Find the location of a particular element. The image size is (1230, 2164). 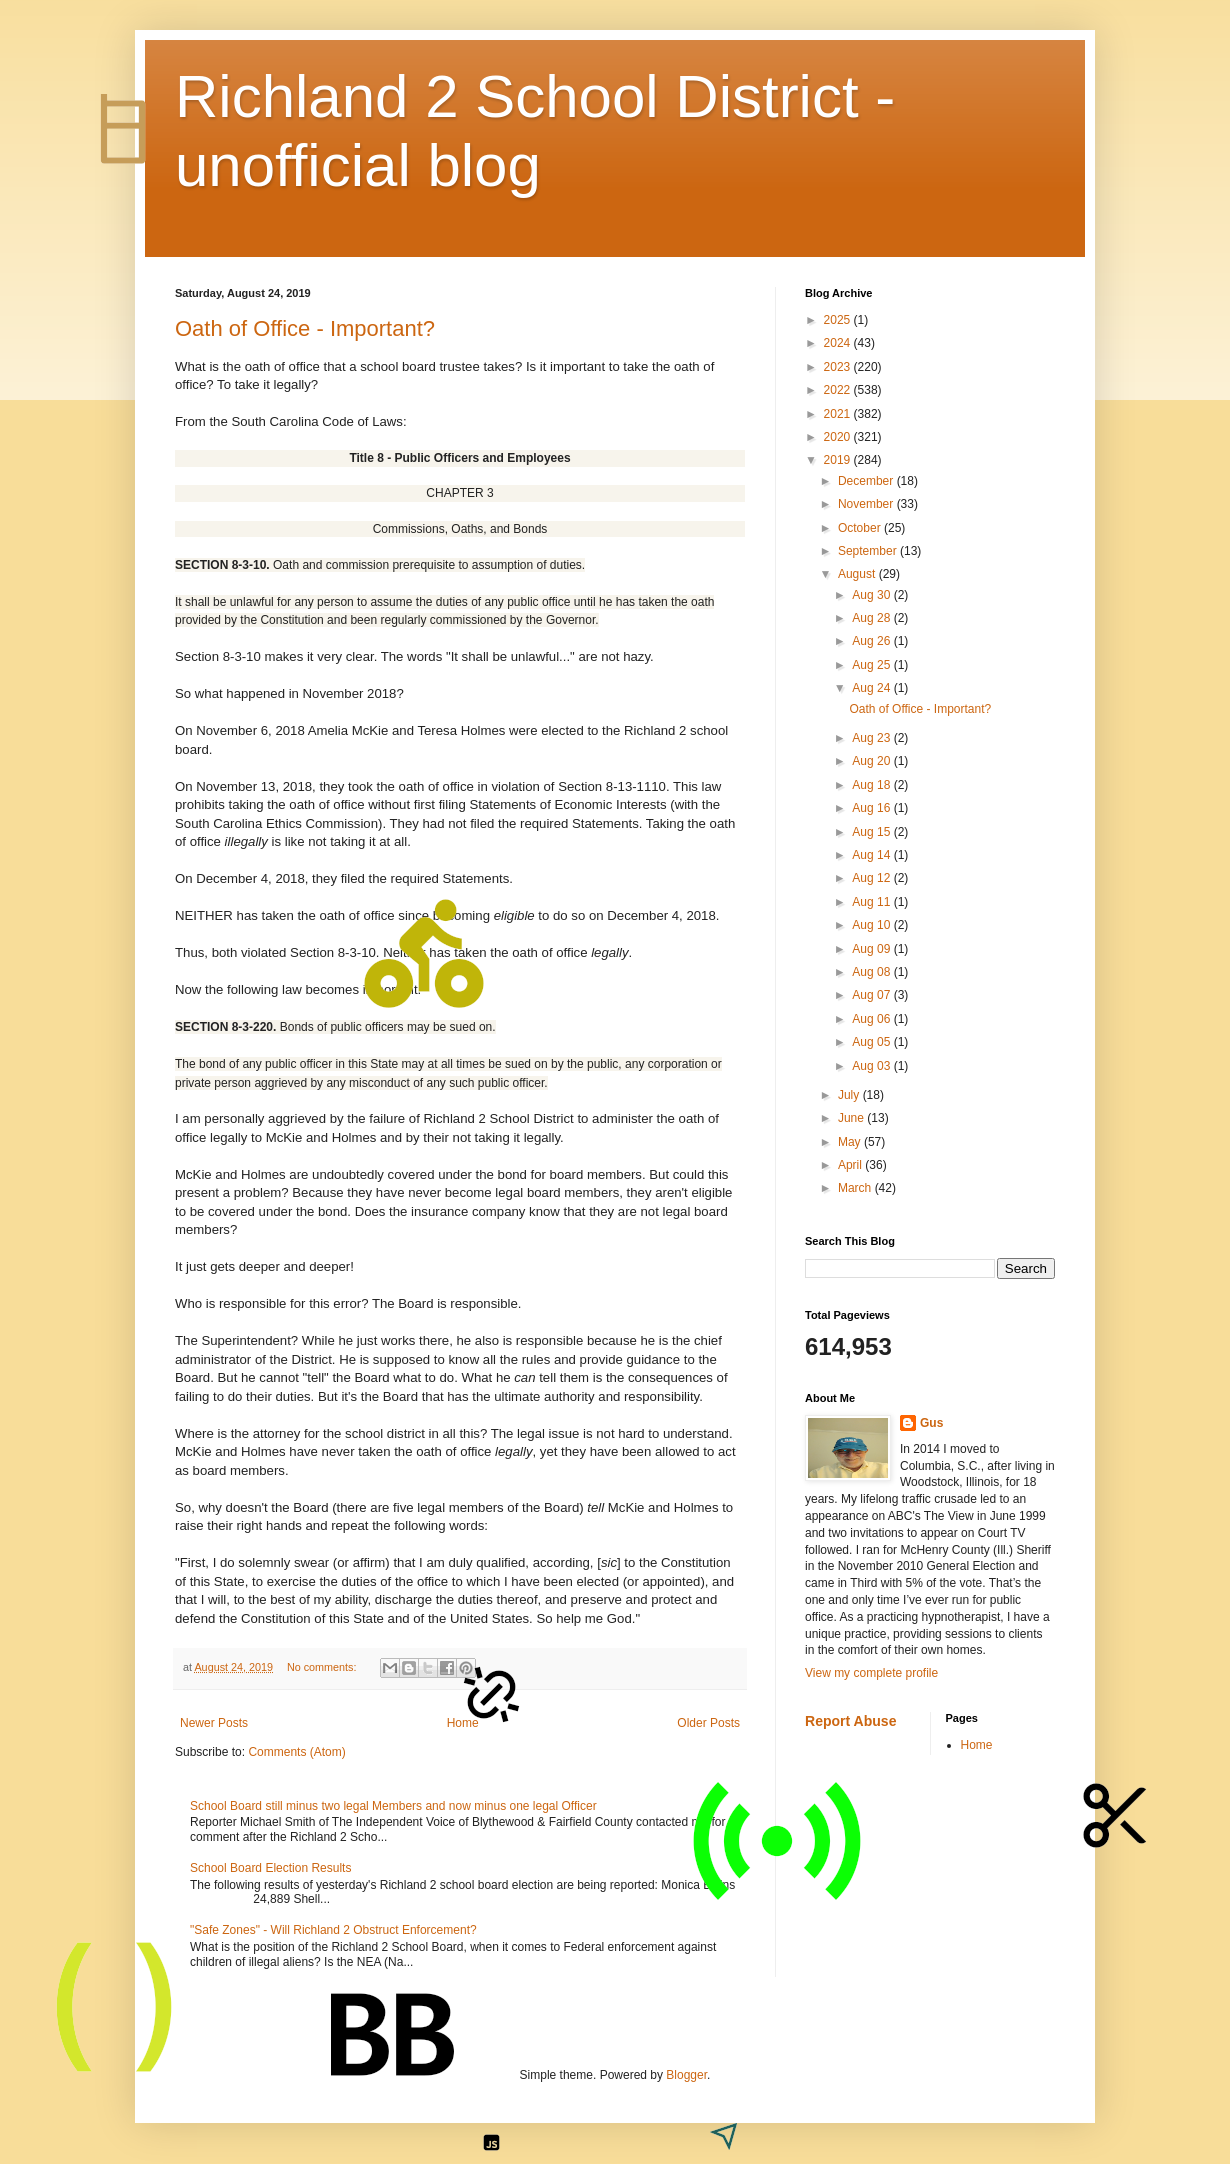

open the BookBub app is located at coordinates (392, 2034).